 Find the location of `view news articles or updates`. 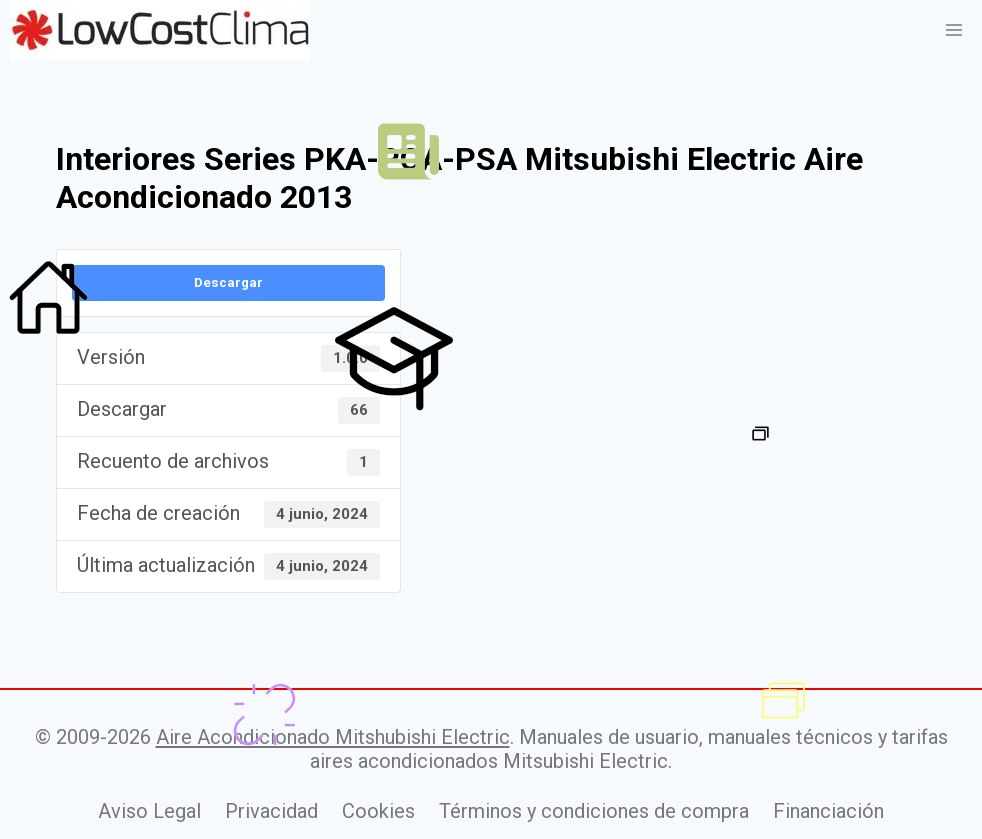

view news articles or updates is located at coordinates (408, 151).